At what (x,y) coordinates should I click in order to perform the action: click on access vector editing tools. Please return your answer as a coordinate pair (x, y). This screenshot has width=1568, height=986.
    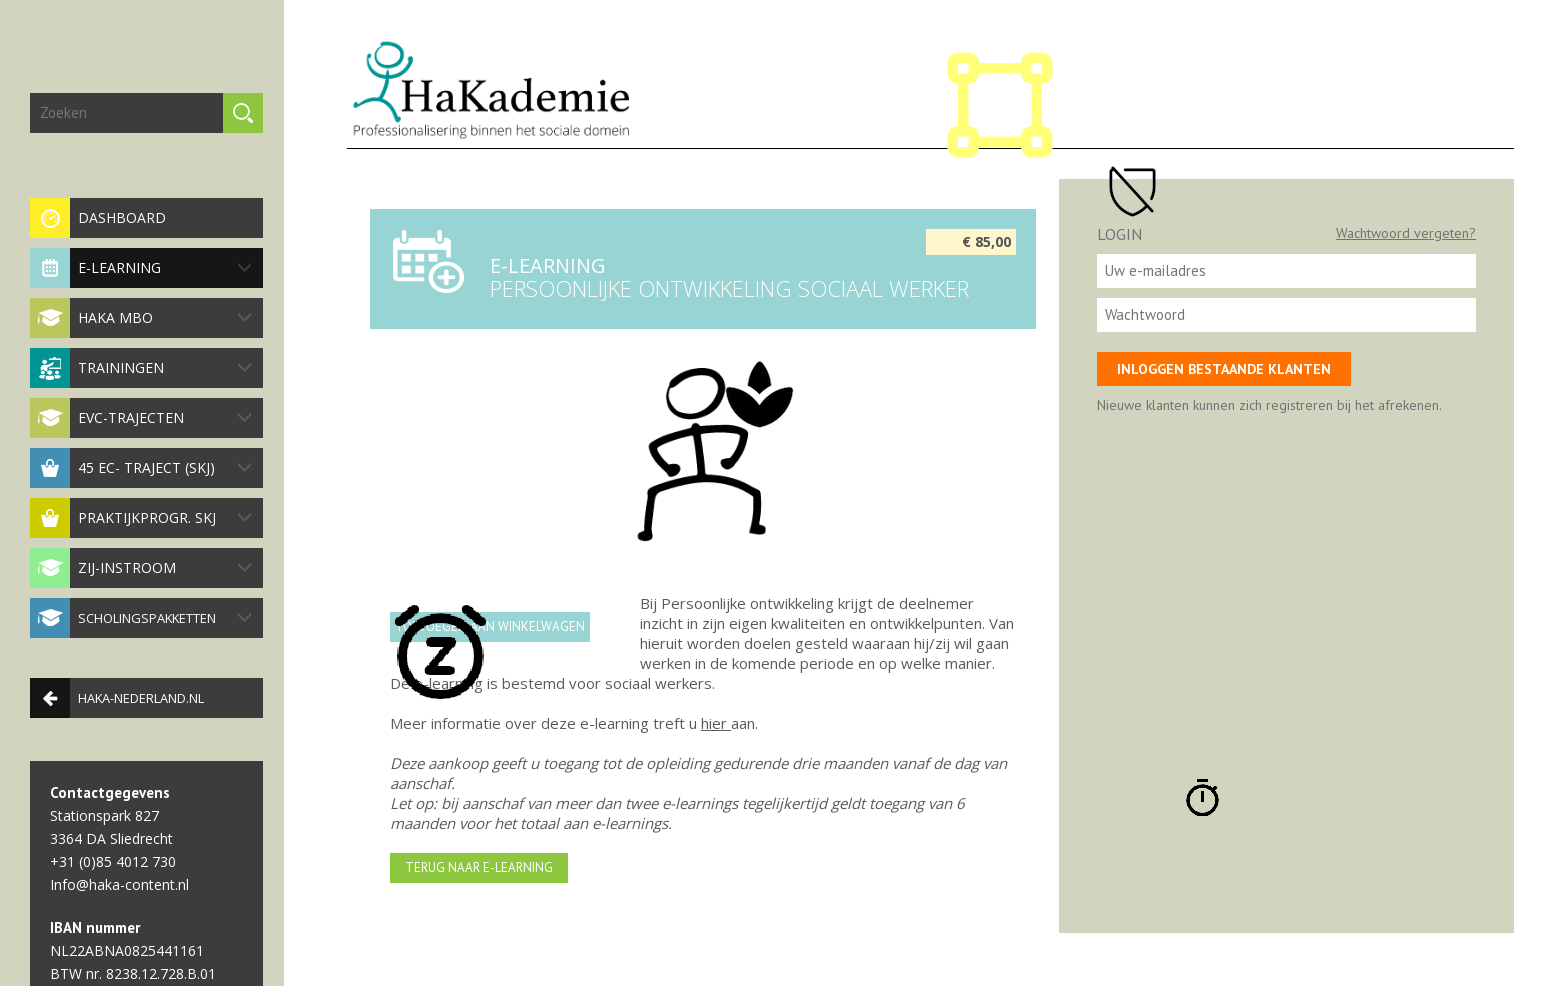
    Looking at the image, I should click on (1000, 105).